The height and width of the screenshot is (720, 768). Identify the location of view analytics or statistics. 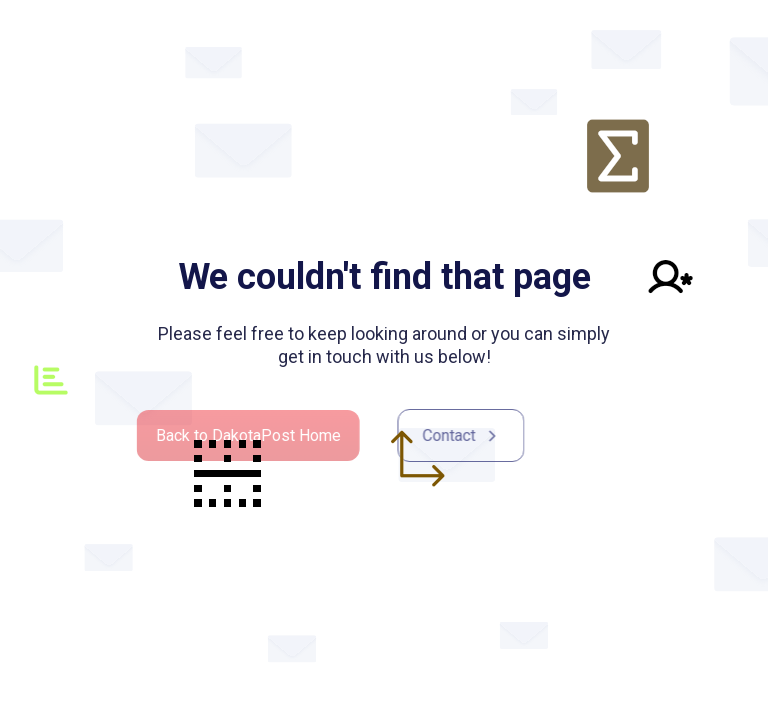
(51, 380).